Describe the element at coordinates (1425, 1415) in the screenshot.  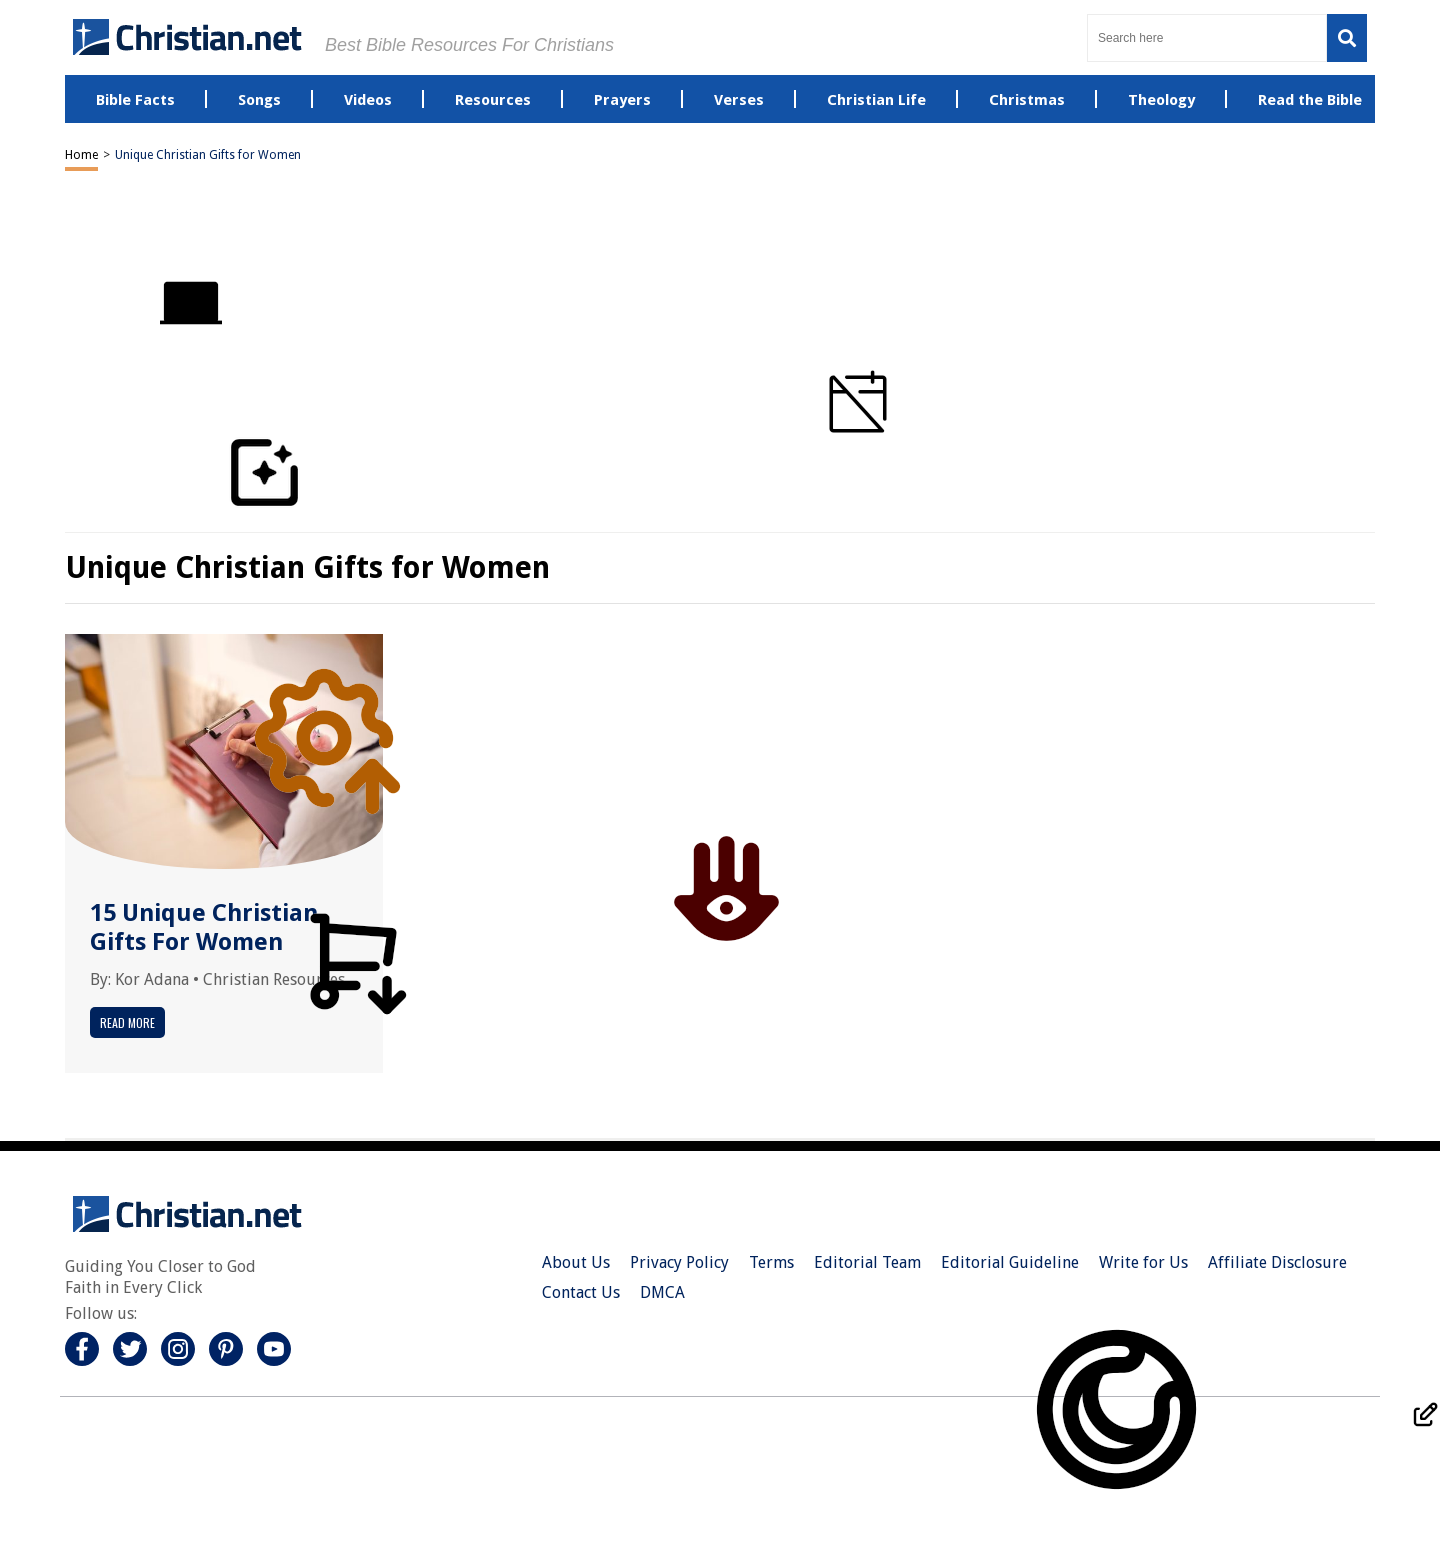
I see `edit this item` at that location.